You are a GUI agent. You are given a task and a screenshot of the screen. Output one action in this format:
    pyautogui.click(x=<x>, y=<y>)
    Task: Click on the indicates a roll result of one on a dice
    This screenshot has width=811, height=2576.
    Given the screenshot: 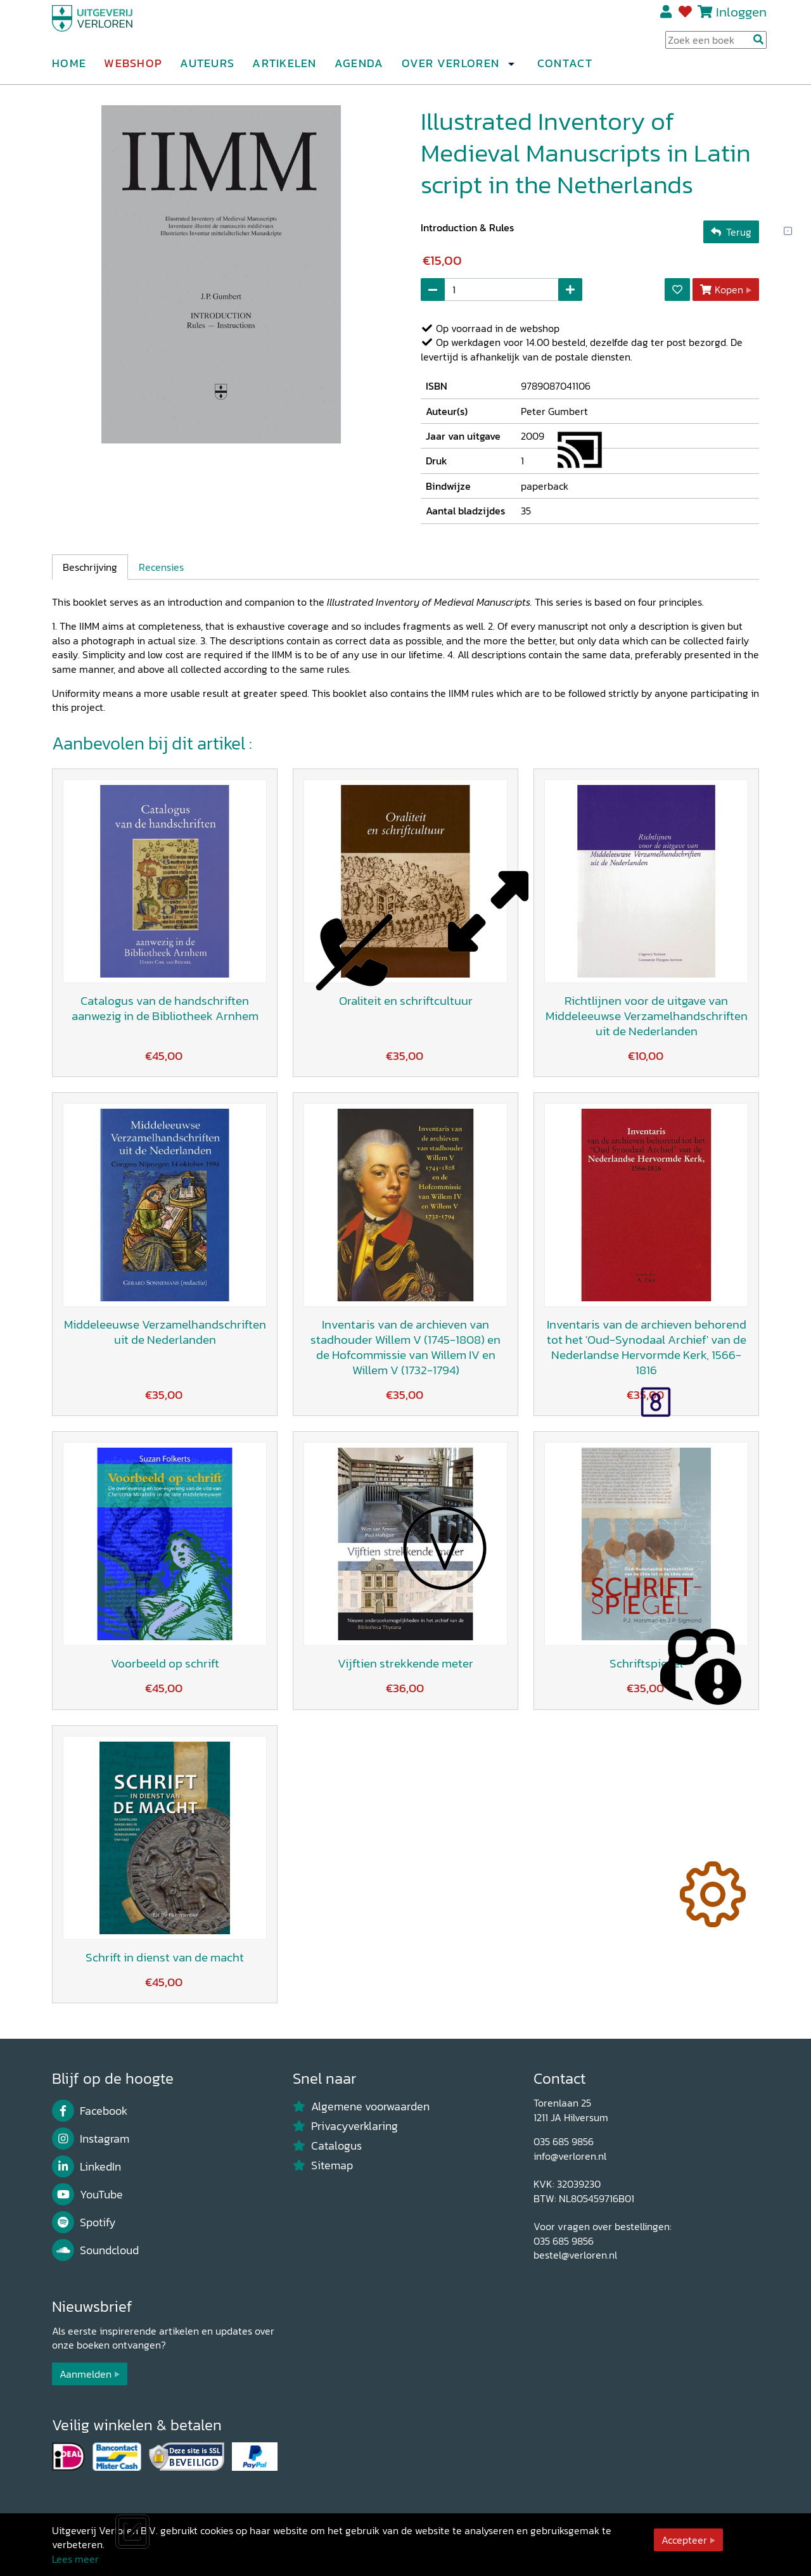 What is the action you would take?
    pyautogui.click(x=788, y=231)
    